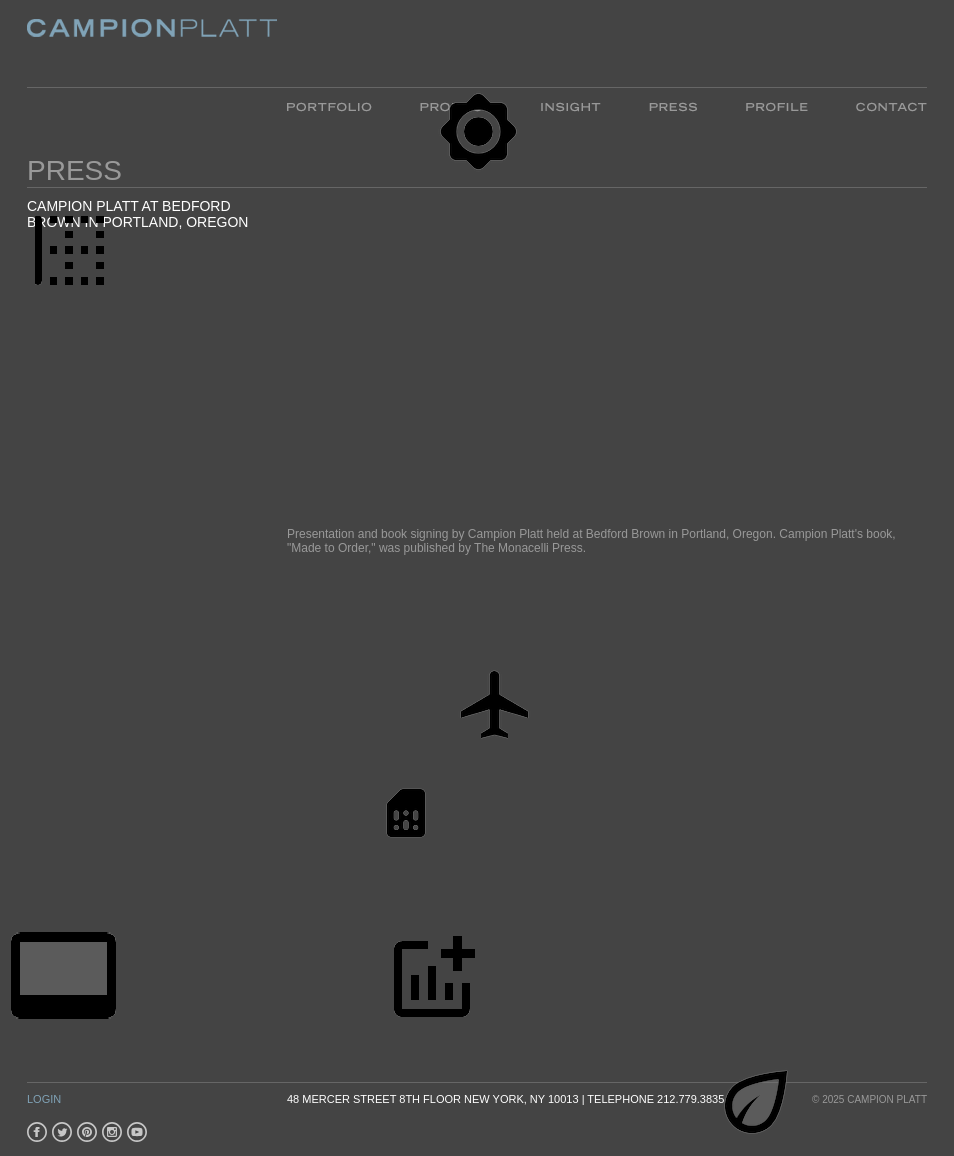  Describe the element at coordinates (478, 131) in the screenshot. I see `increase screen brightness` at that location.